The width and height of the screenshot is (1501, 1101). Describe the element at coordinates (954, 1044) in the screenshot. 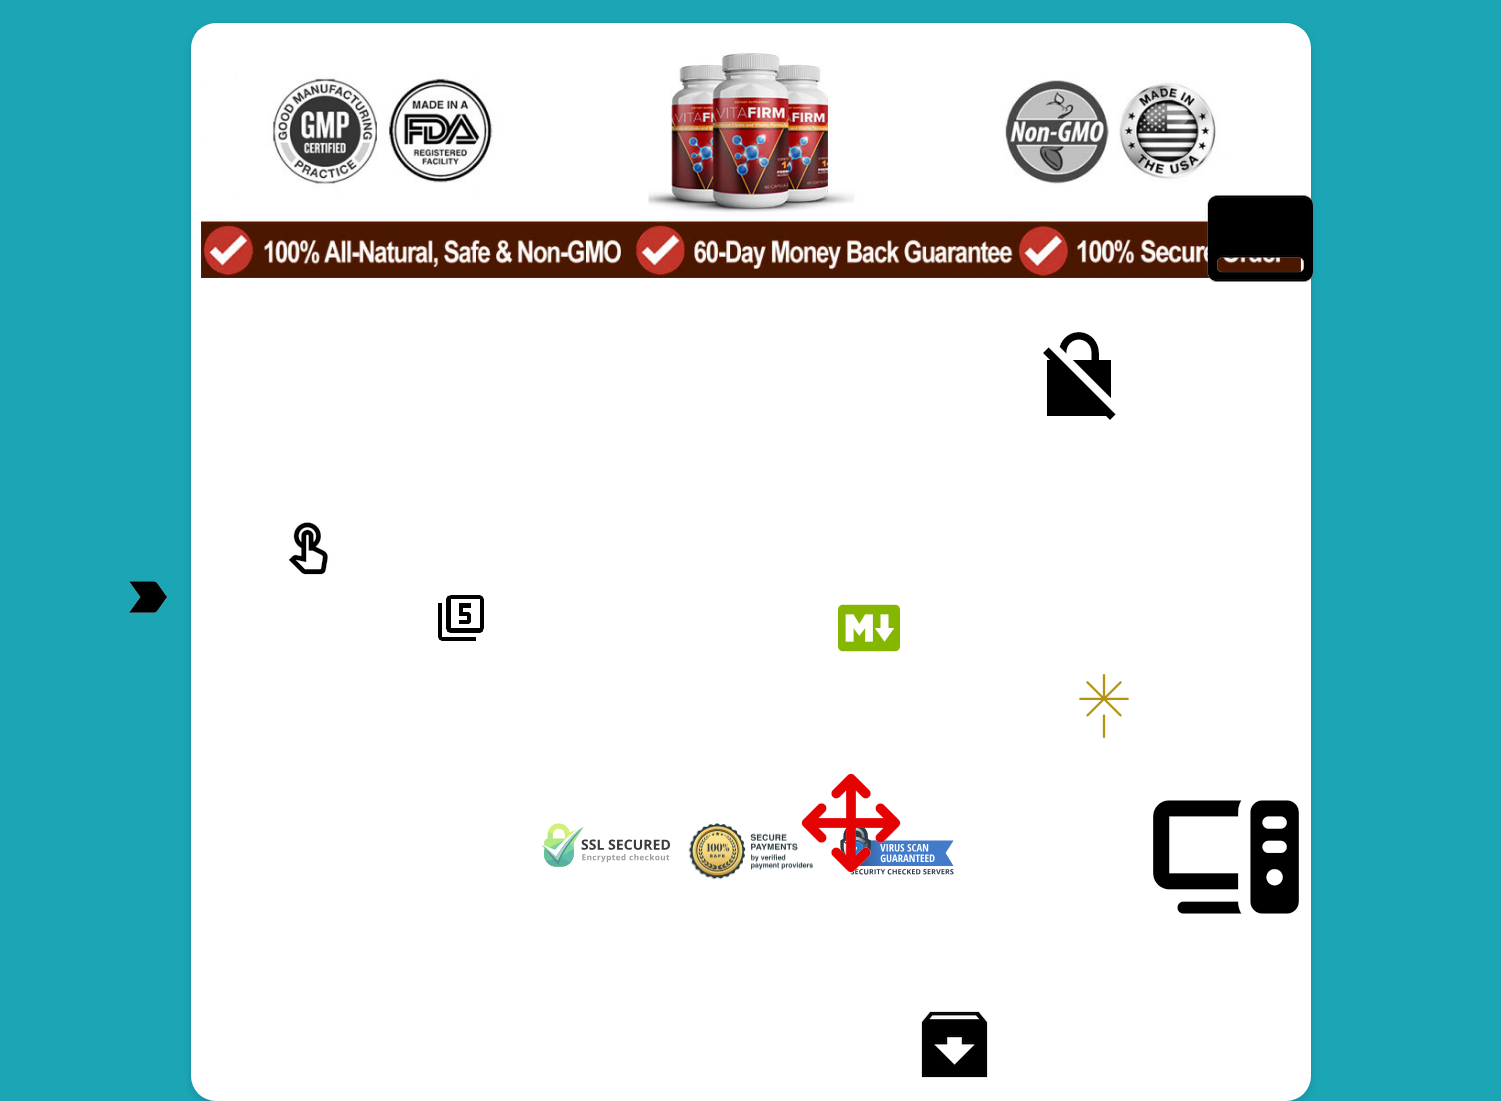

I see `archive selected items` at that location.